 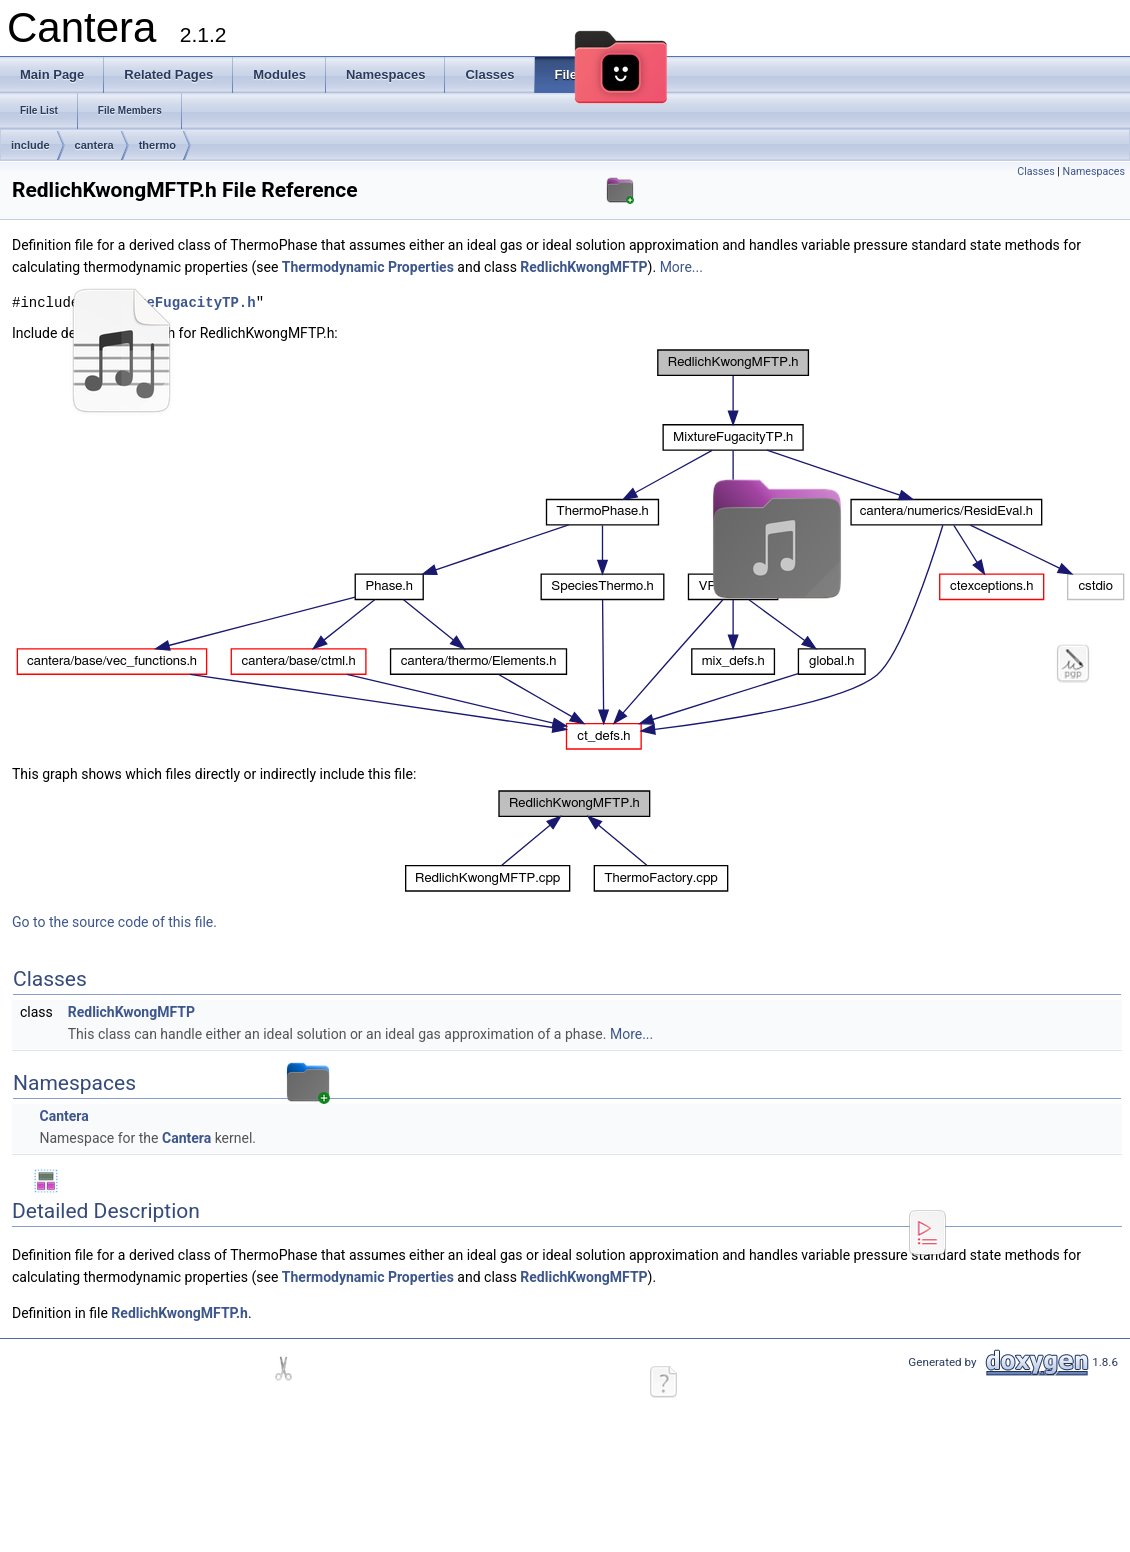 What do you see at coordinates (46, 1181) in the screenshot?
I see `select all items in the current view` at bounding box center [46, 1181].